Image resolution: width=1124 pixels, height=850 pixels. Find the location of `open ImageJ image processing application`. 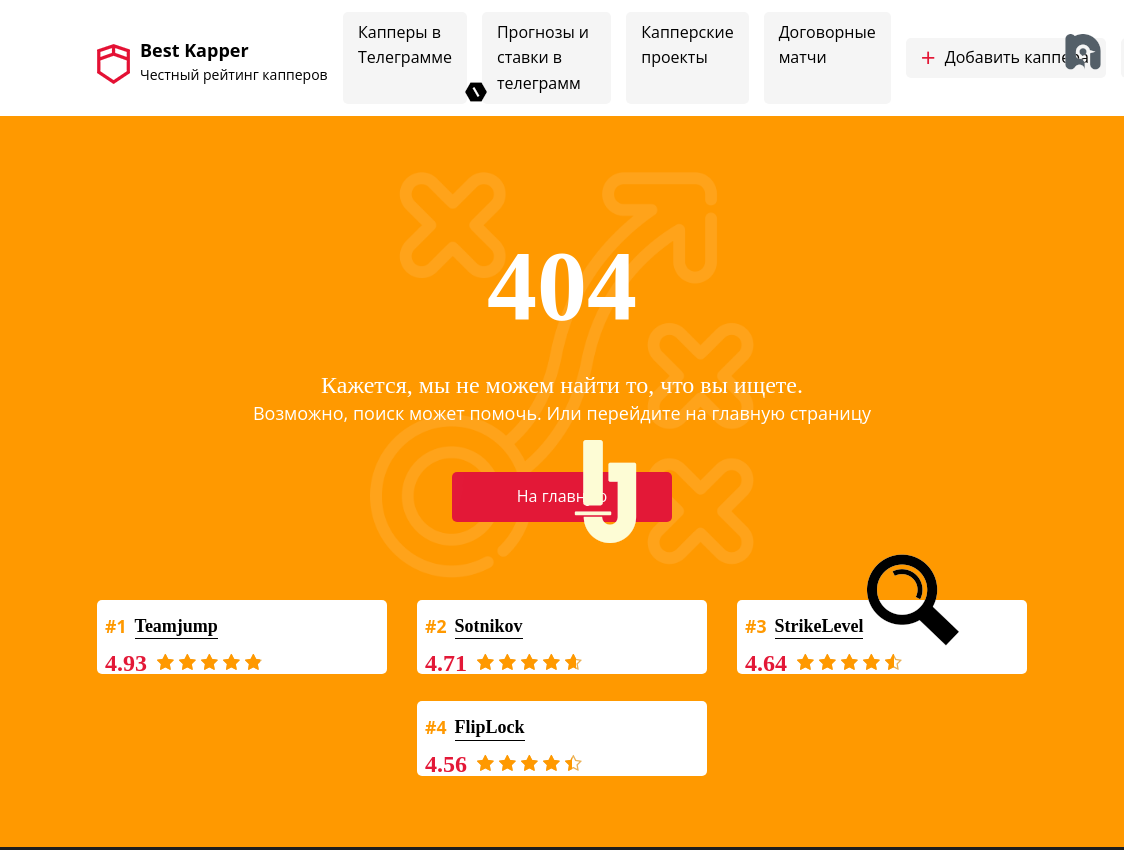

open ImageJ image processing application is located at coordinates (605, 491).